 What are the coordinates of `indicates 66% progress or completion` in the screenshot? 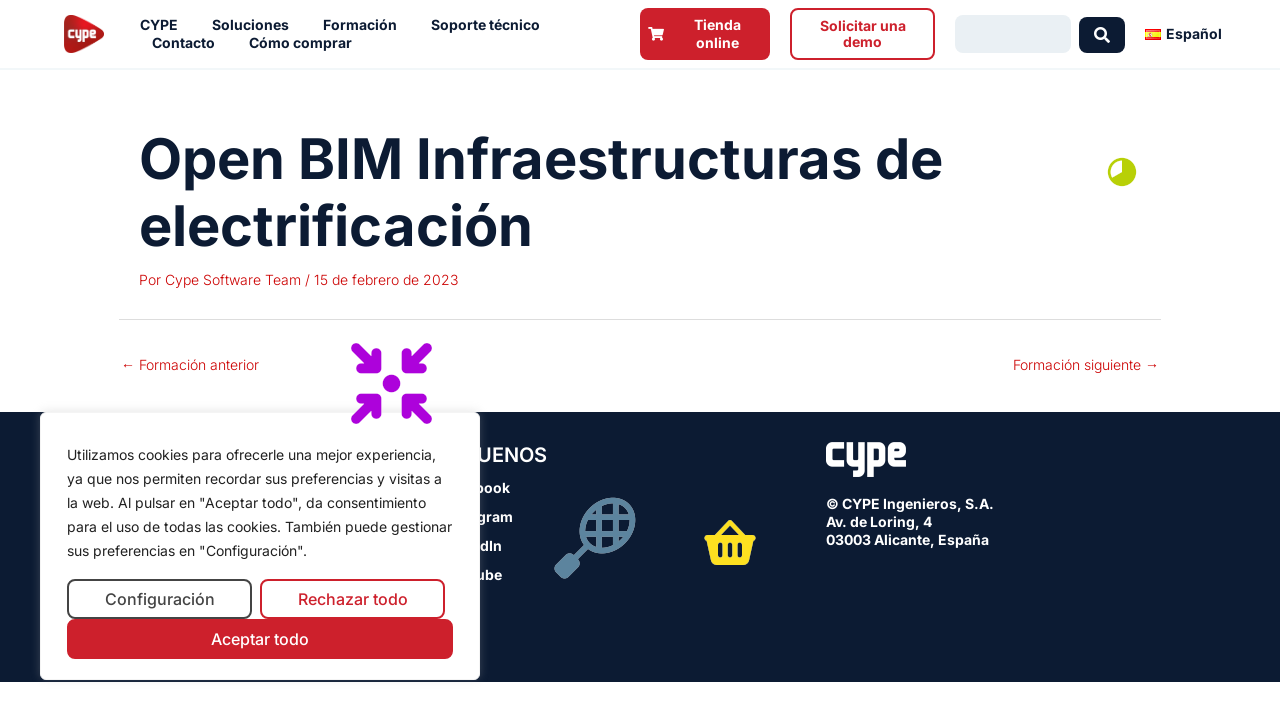 It's located at (1122, 172).